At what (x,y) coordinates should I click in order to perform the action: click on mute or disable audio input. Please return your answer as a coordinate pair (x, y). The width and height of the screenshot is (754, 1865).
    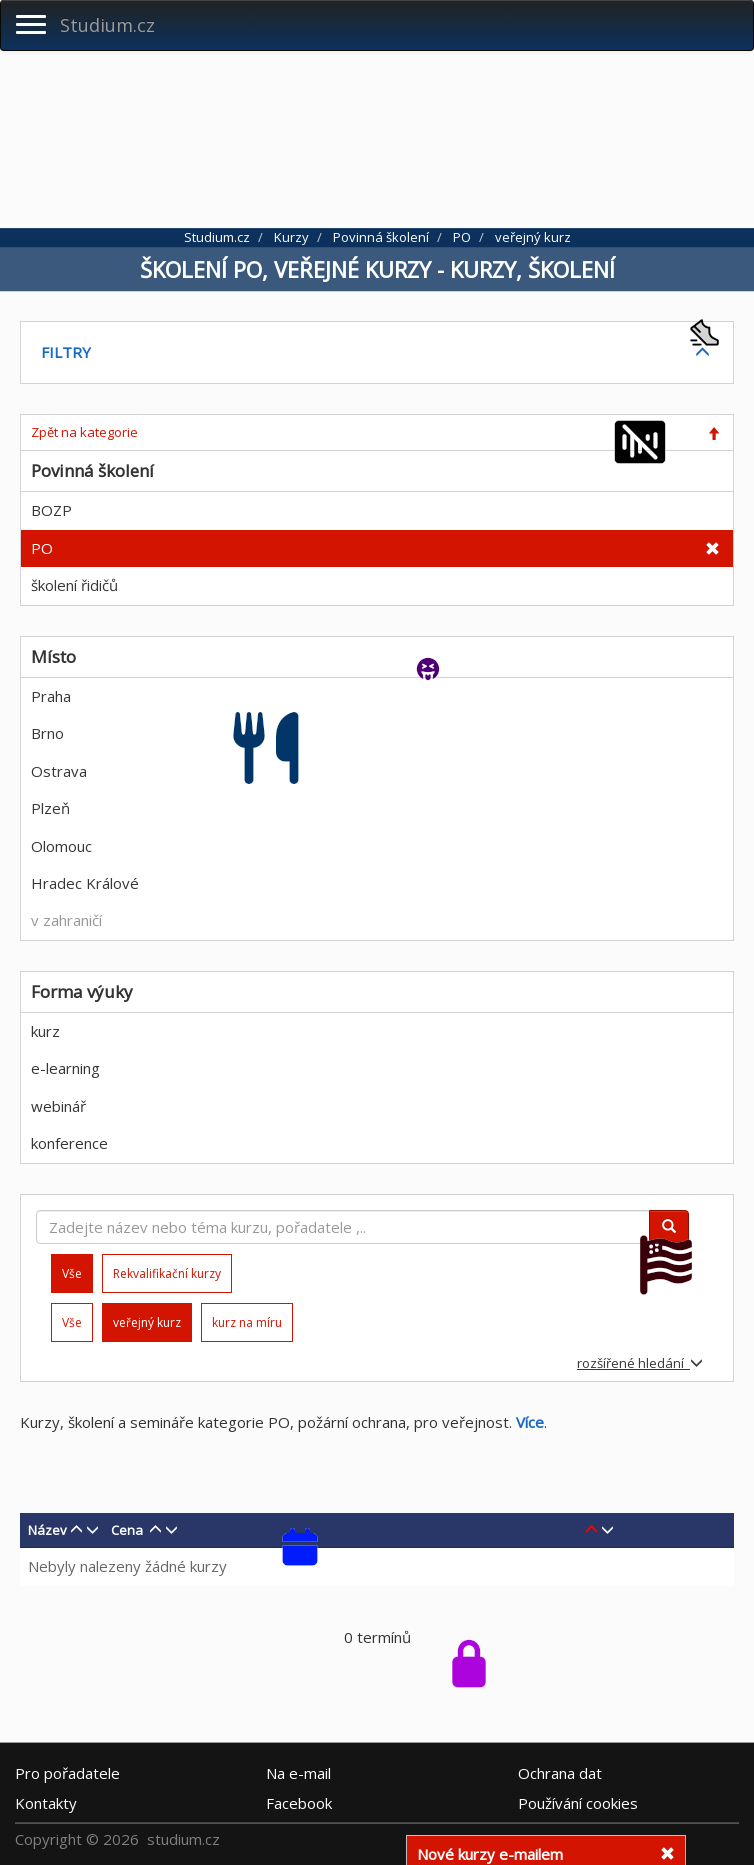
    Looking at the image, I should click on (640, 442).